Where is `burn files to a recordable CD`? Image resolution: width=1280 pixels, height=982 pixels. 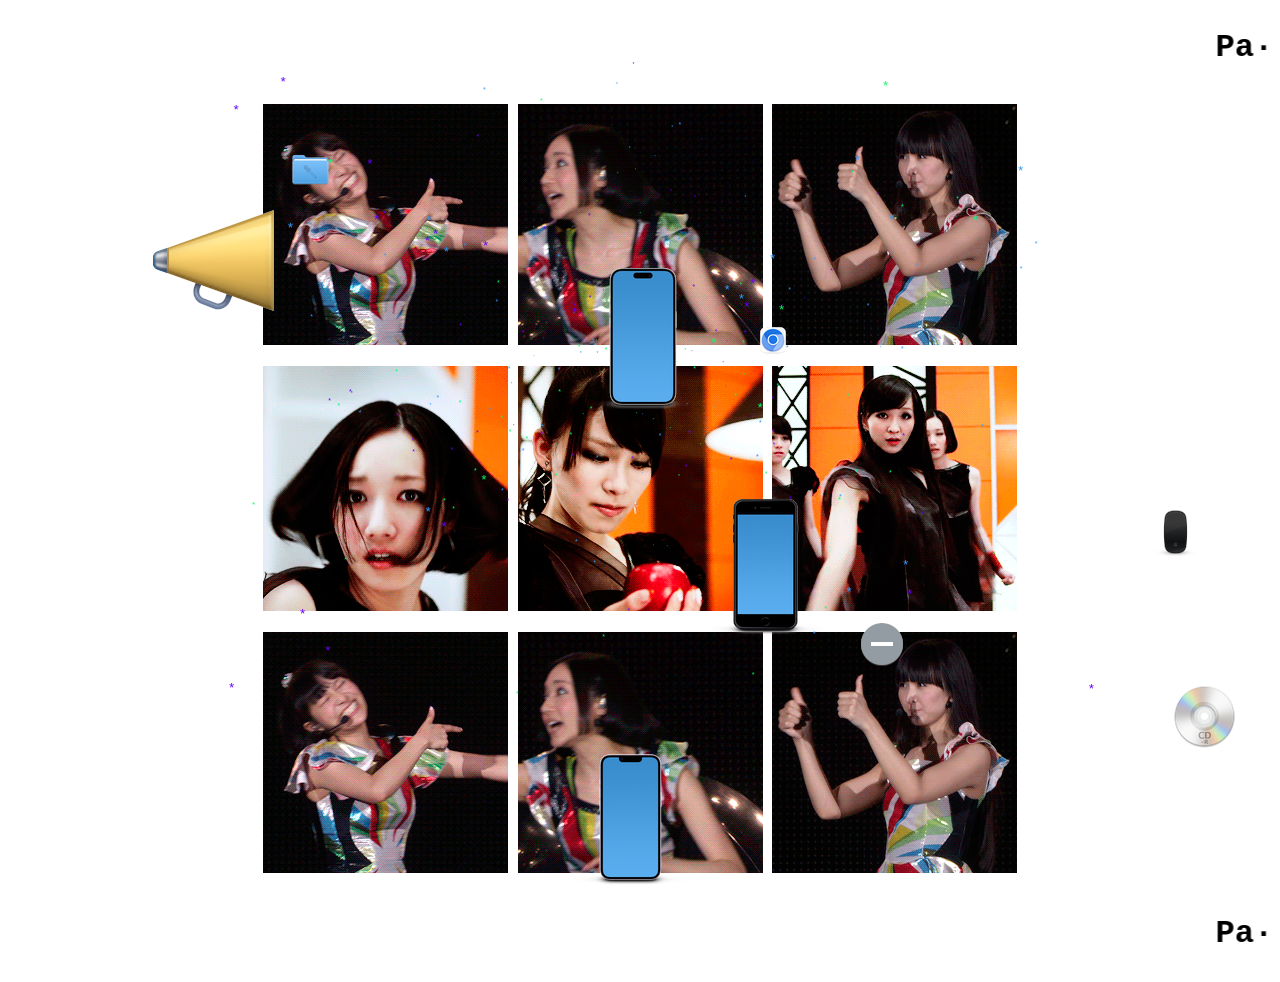
burn files to a recordable CD is located at coordinates (1204, 717).